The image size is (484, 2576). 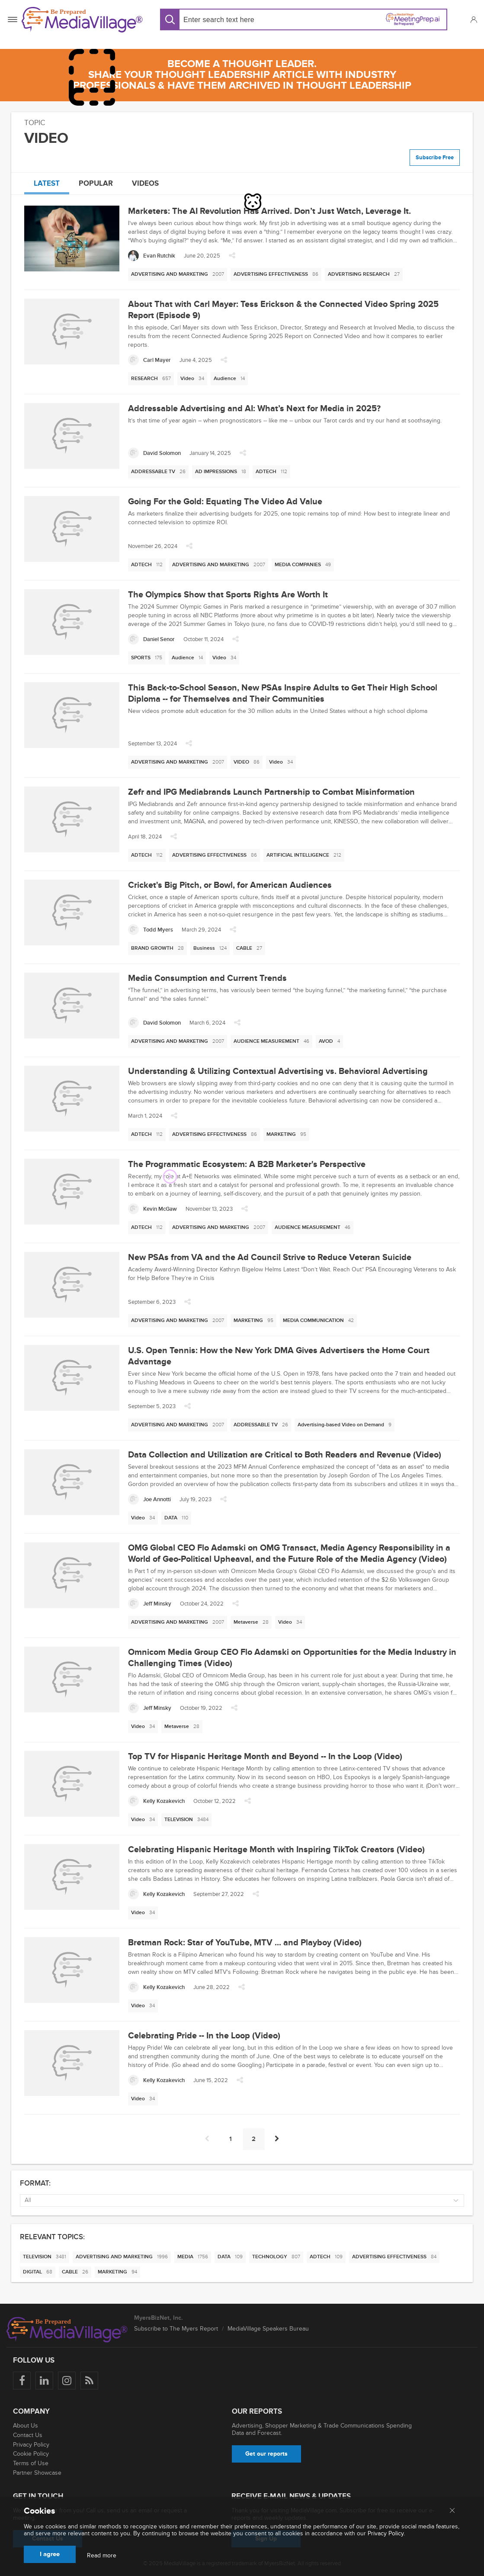 What do you see at coordinates (170, 1177) in the screenshot?
I see `go to next item or page` at bounding box center [170, 1177].